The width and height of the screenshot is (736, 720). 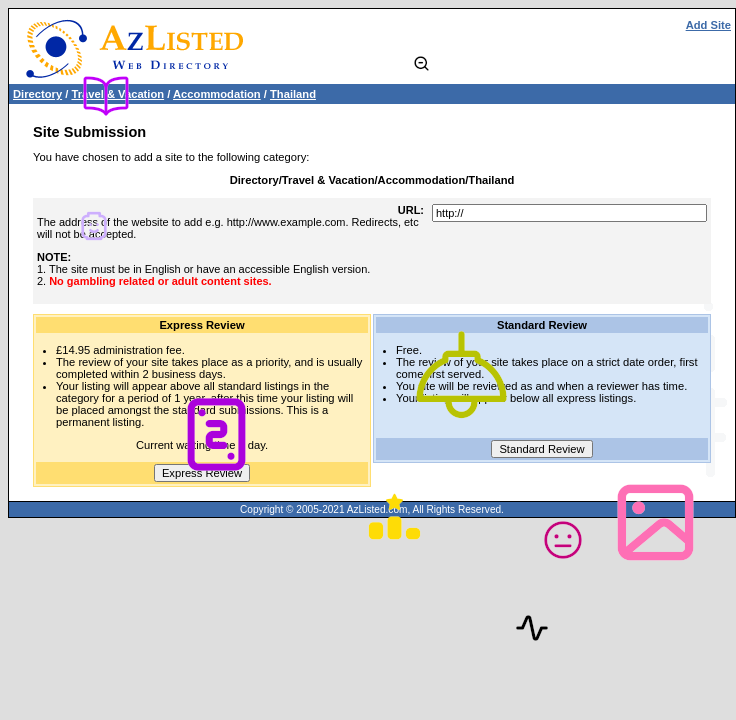 What do you see at coordinates (216, 434) in the screenshot?
I see `view the 2 of clubs playing card` at bounding box center [216, 434].